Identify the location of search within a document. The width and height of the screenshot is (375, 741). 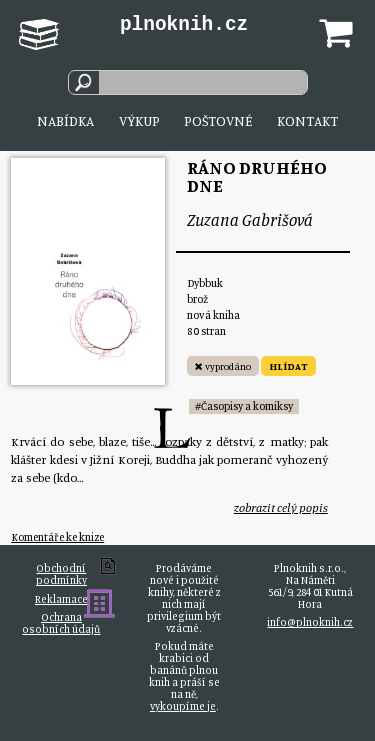
(108, 566).